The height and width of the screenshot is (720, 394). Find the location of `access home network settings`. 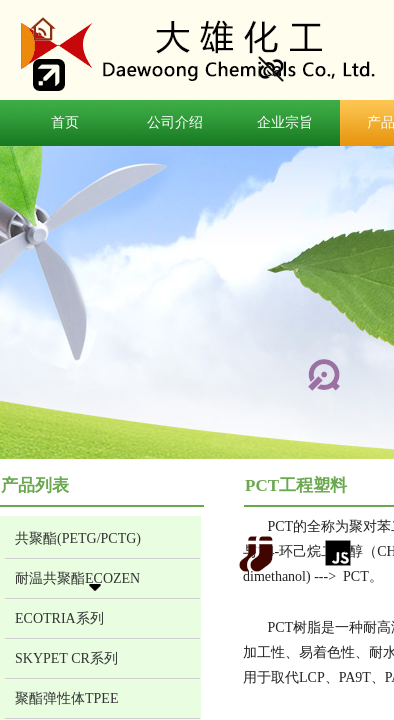

access home network settings is located at coordinates (43, 30).